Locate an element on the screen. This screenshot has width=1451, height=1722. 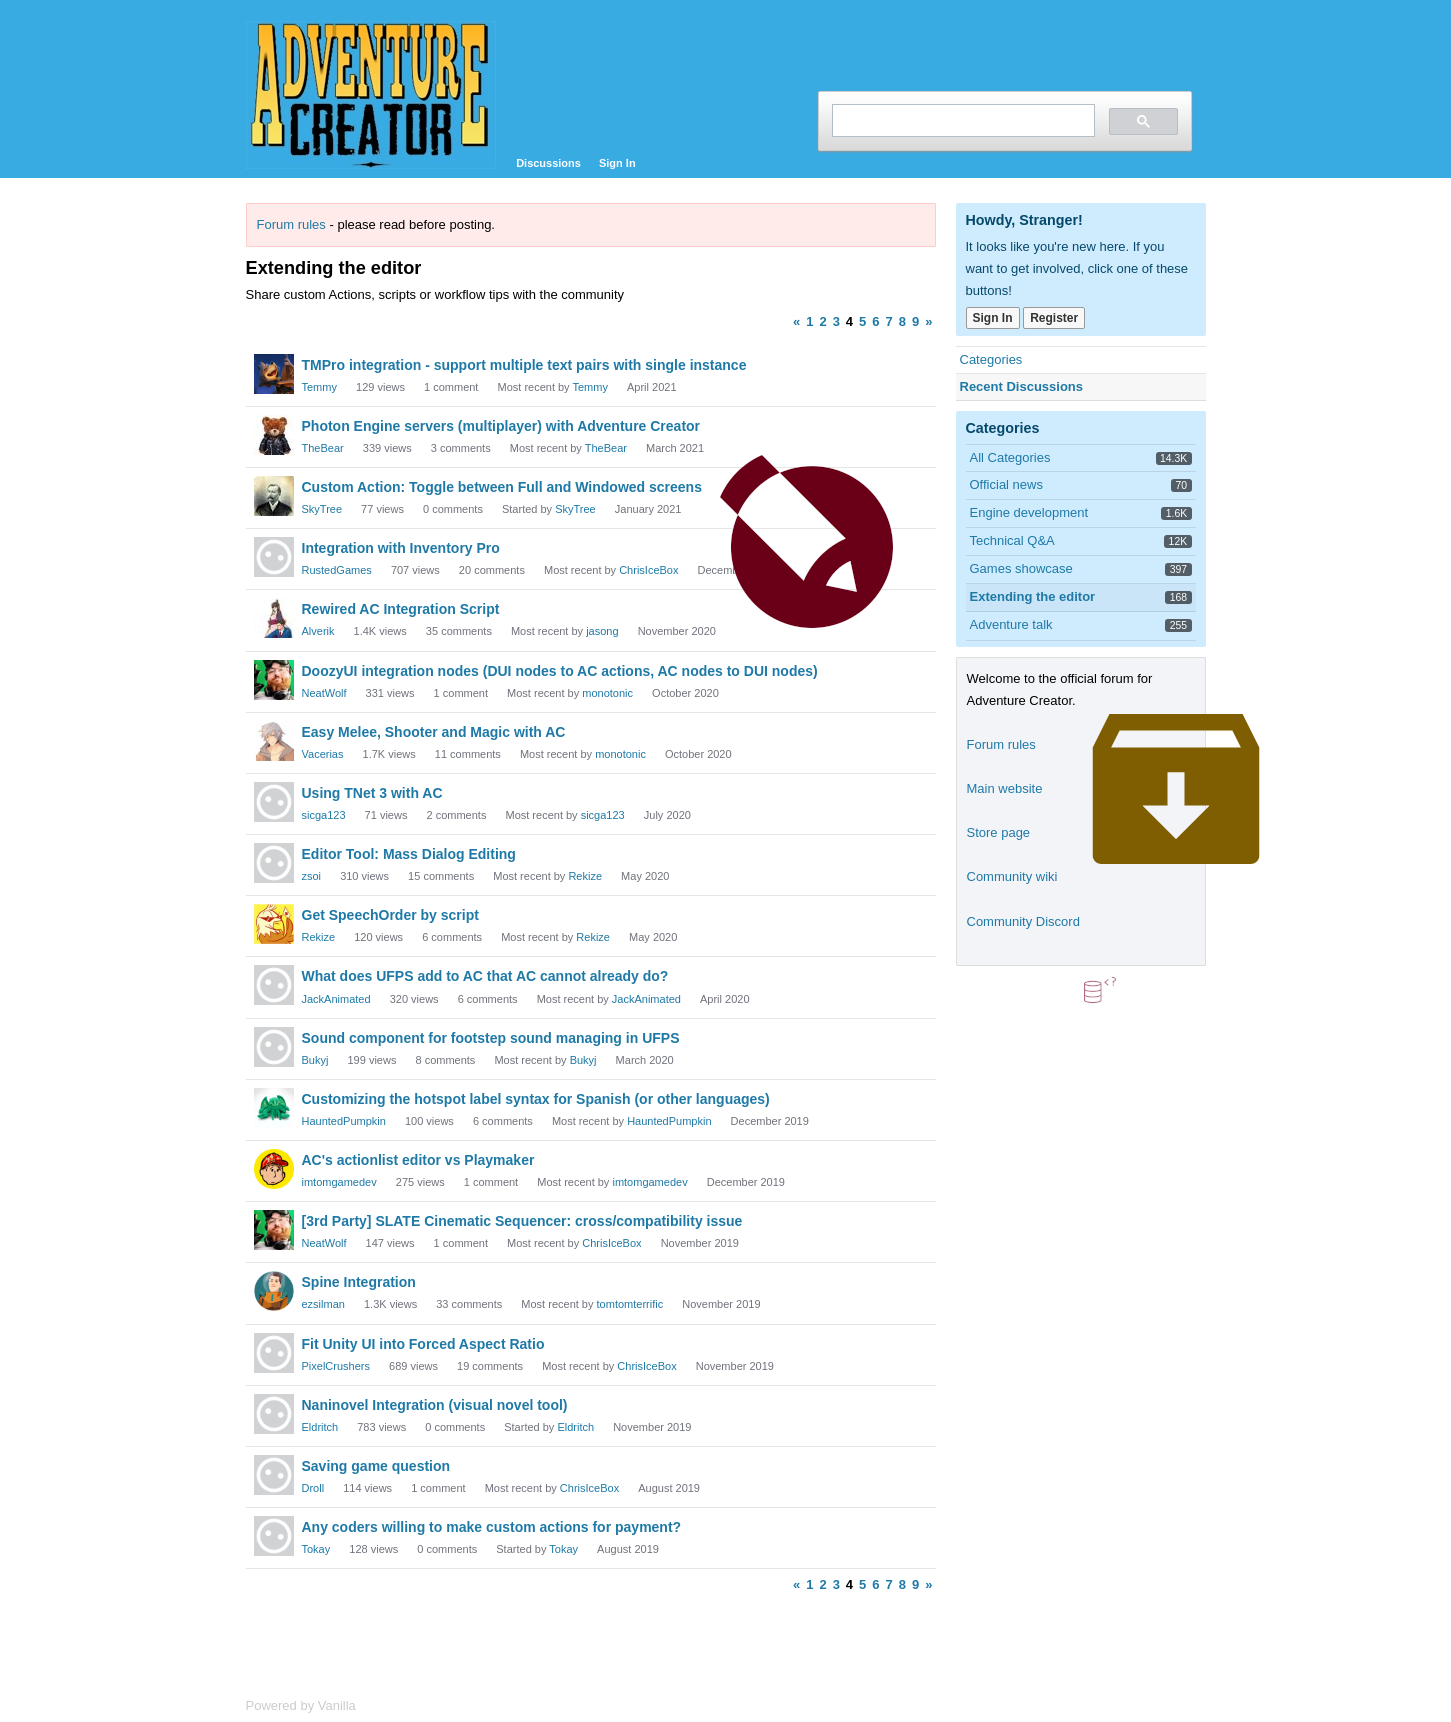
open LiveJournal app is located at coordinates (806, 541).